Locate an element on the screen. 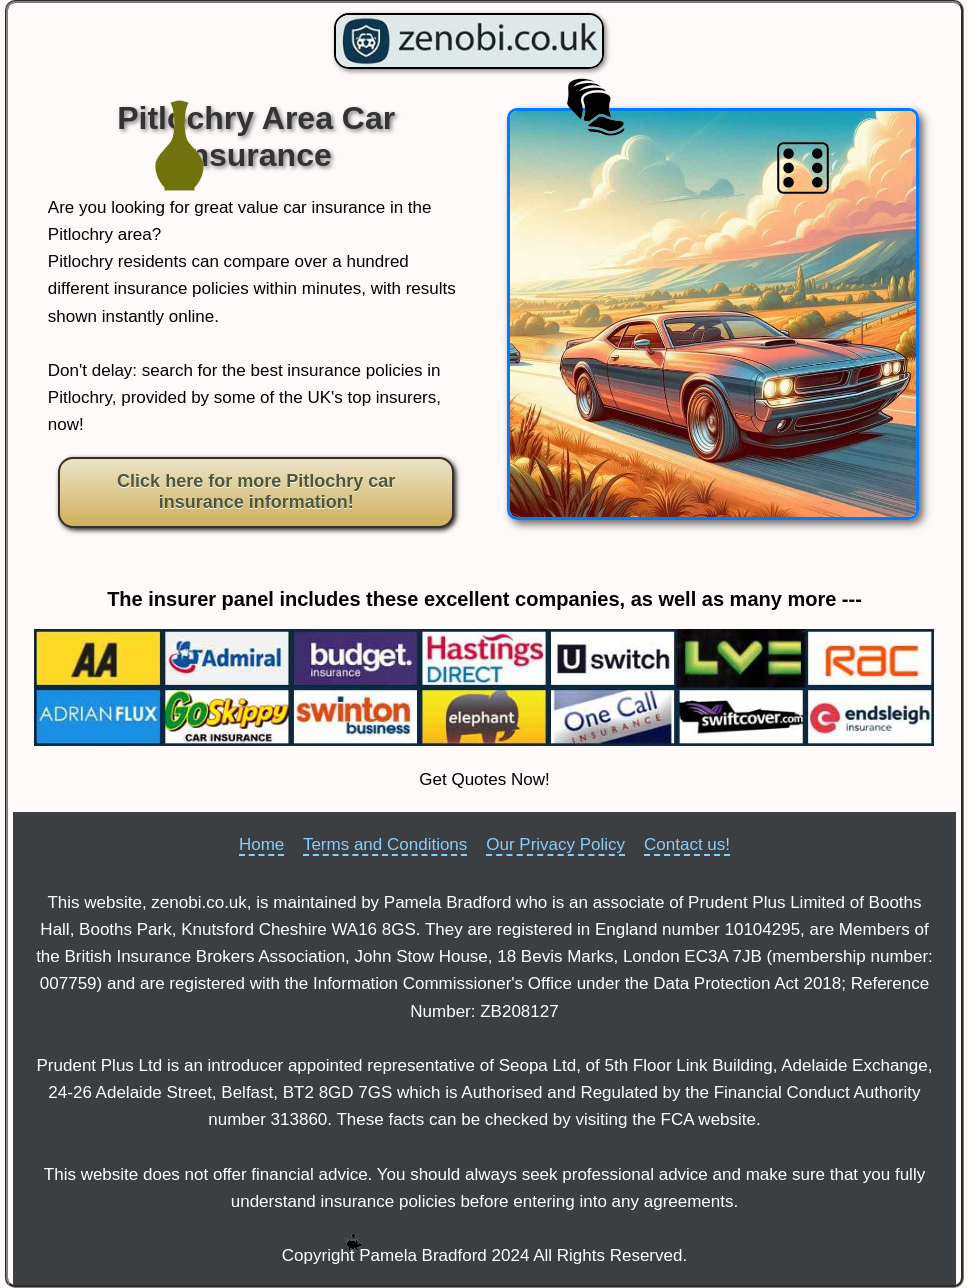 This screenshot has width=969, height=1288. bread or bakery item in a cooking game is located at coordinates (595, 107).